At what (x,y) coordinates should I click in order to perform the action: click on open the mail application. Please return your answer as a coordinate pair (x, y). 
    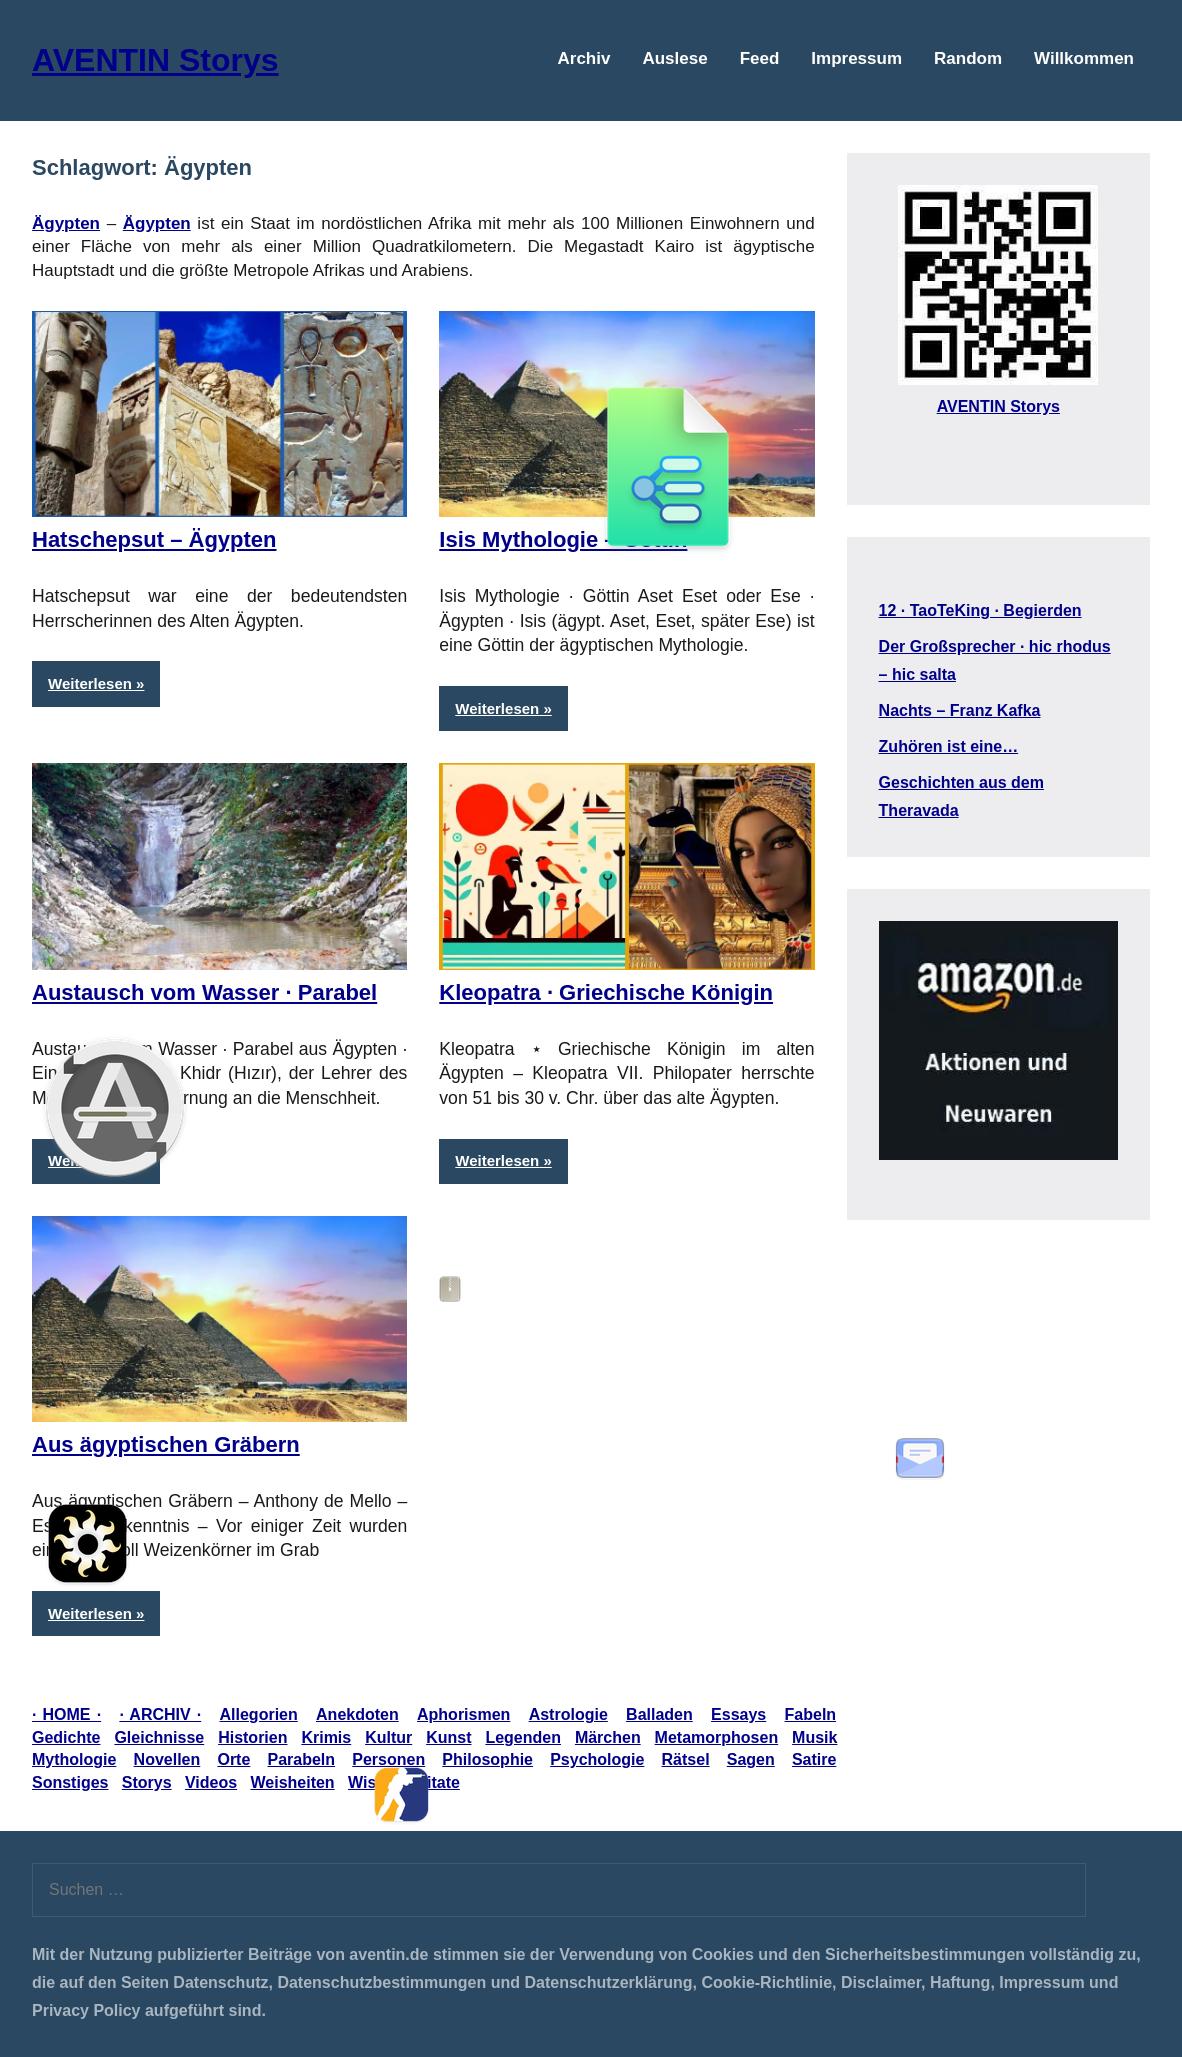
    Looking at the image, I should click on (920, 1458).